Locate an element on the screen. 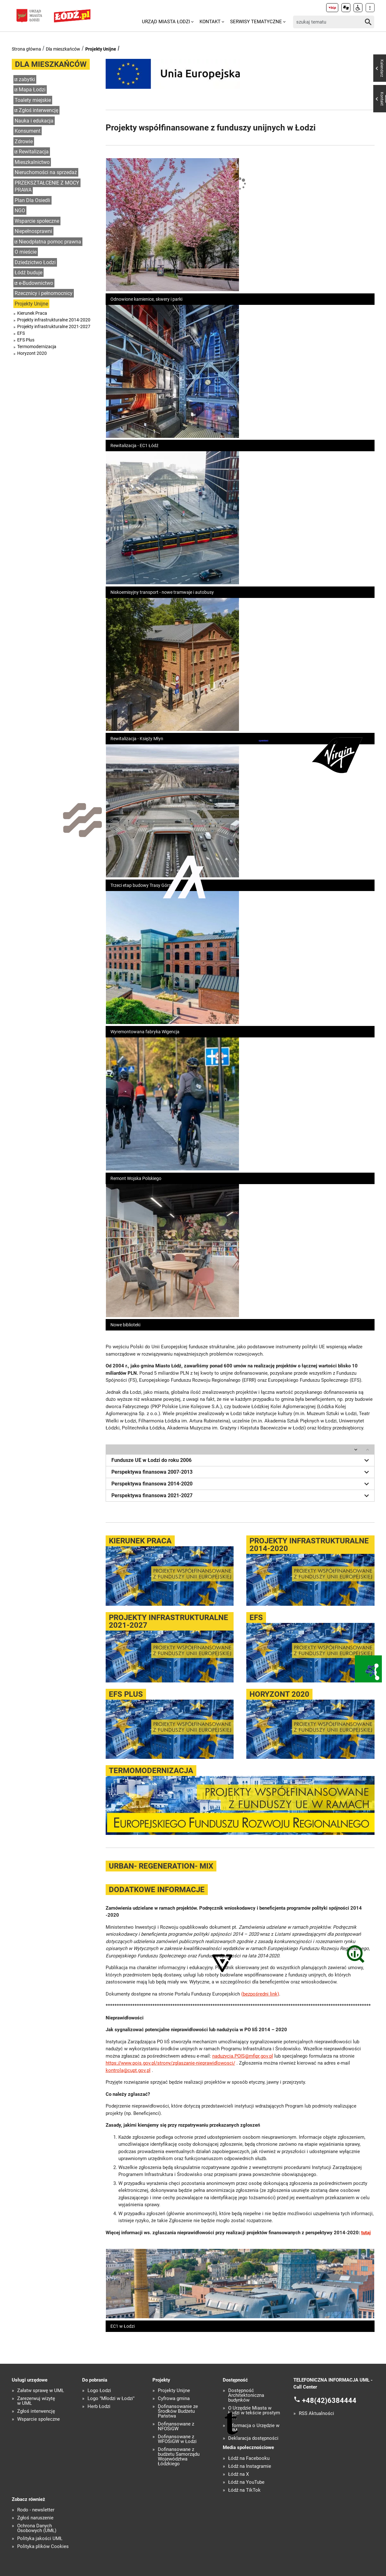 Image resolution: width=386 pixels, height=2576 pixels. langflow app logo is located at coordinates (82, 820).